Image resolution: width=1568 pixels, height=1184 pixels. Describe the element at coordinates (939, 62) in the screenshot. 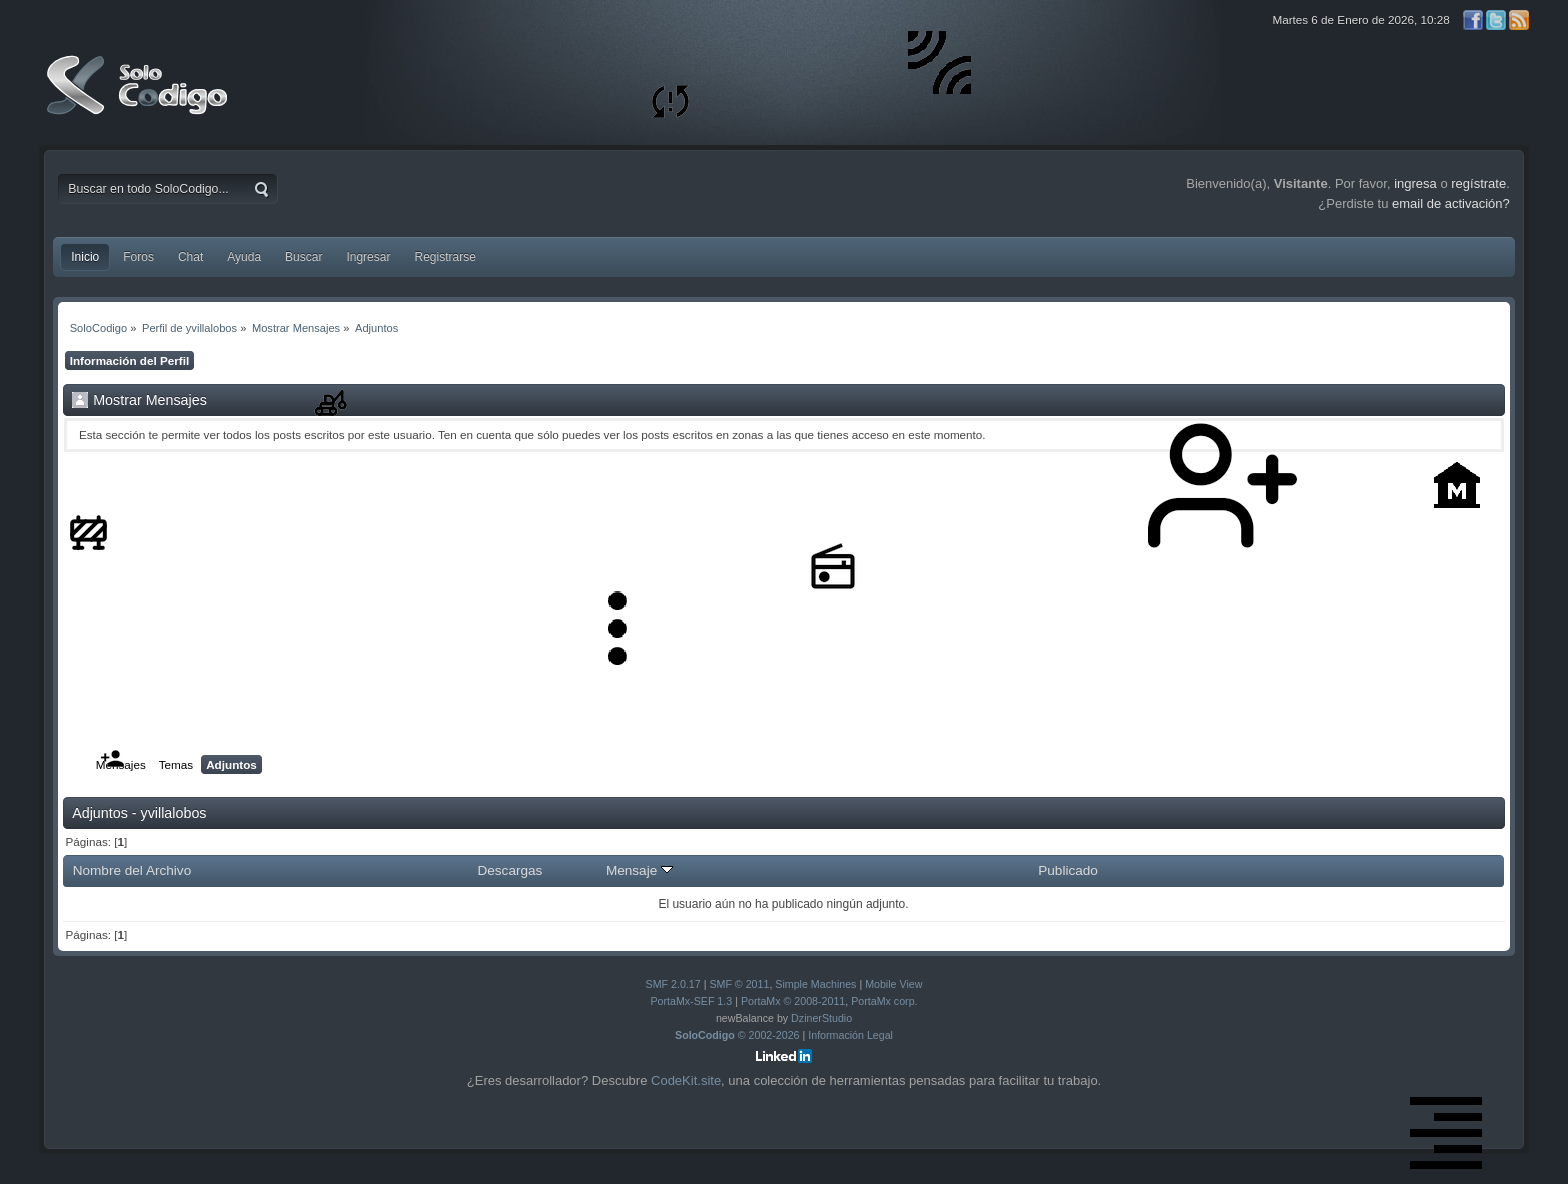

I see `enable lens flare or light leak effect` at that location.